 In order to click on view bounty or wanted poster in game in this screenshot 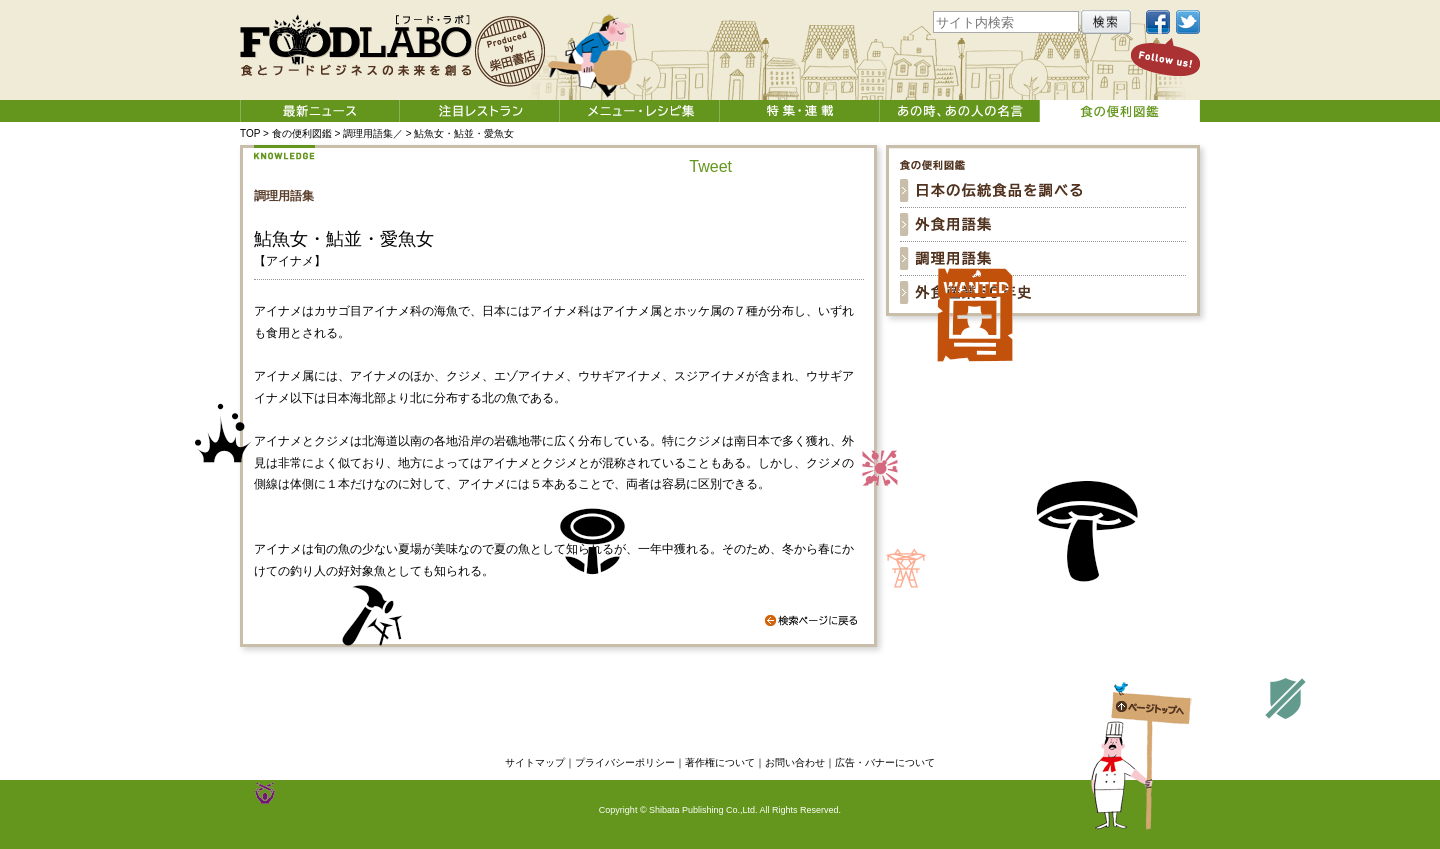, I will do `click(975, 315)`.